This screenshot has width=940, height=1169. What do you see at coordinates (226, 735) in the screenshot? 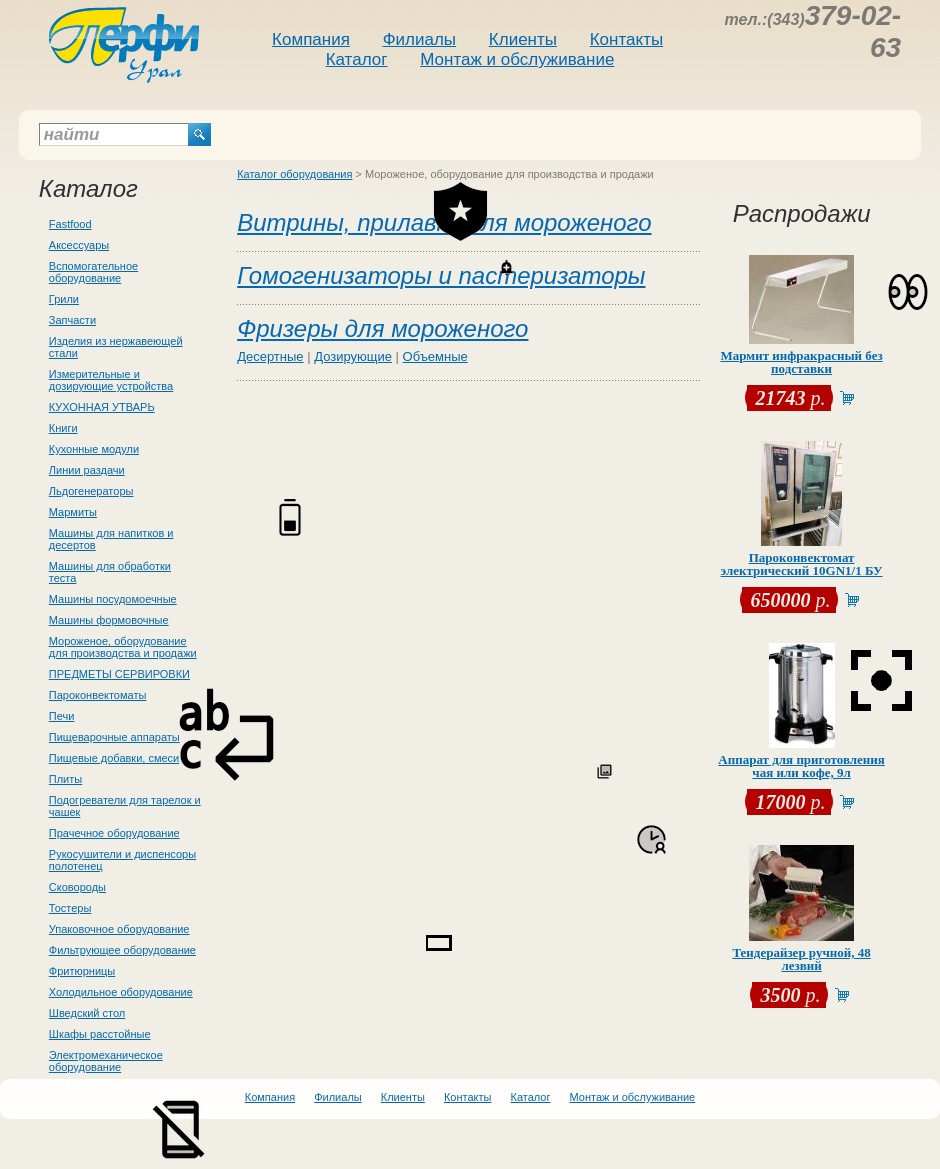
I see `toggle word wrap in the editor` at bounding box center [226, 735].